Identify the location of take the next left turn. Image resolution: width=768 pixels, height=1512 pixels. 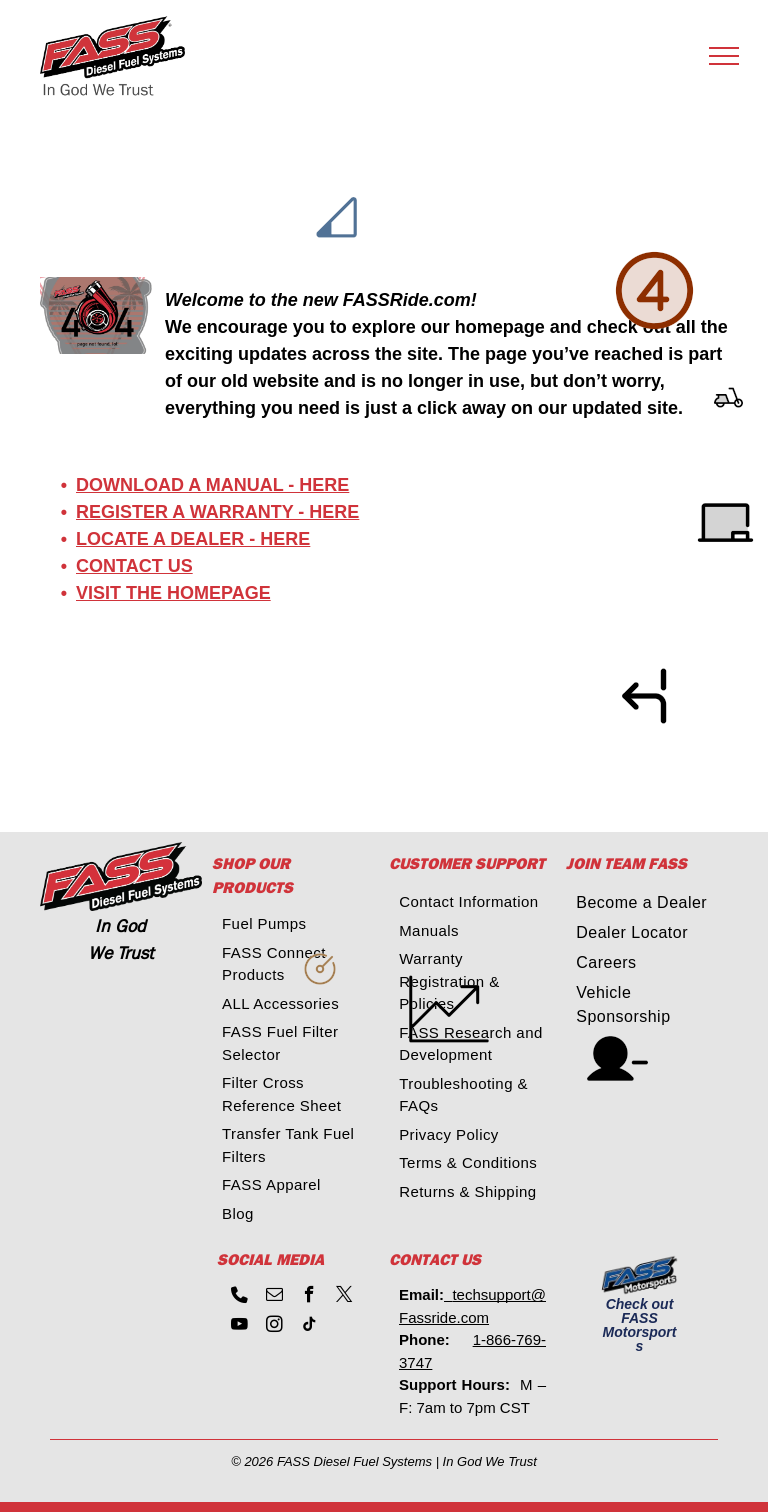
(647, 696).